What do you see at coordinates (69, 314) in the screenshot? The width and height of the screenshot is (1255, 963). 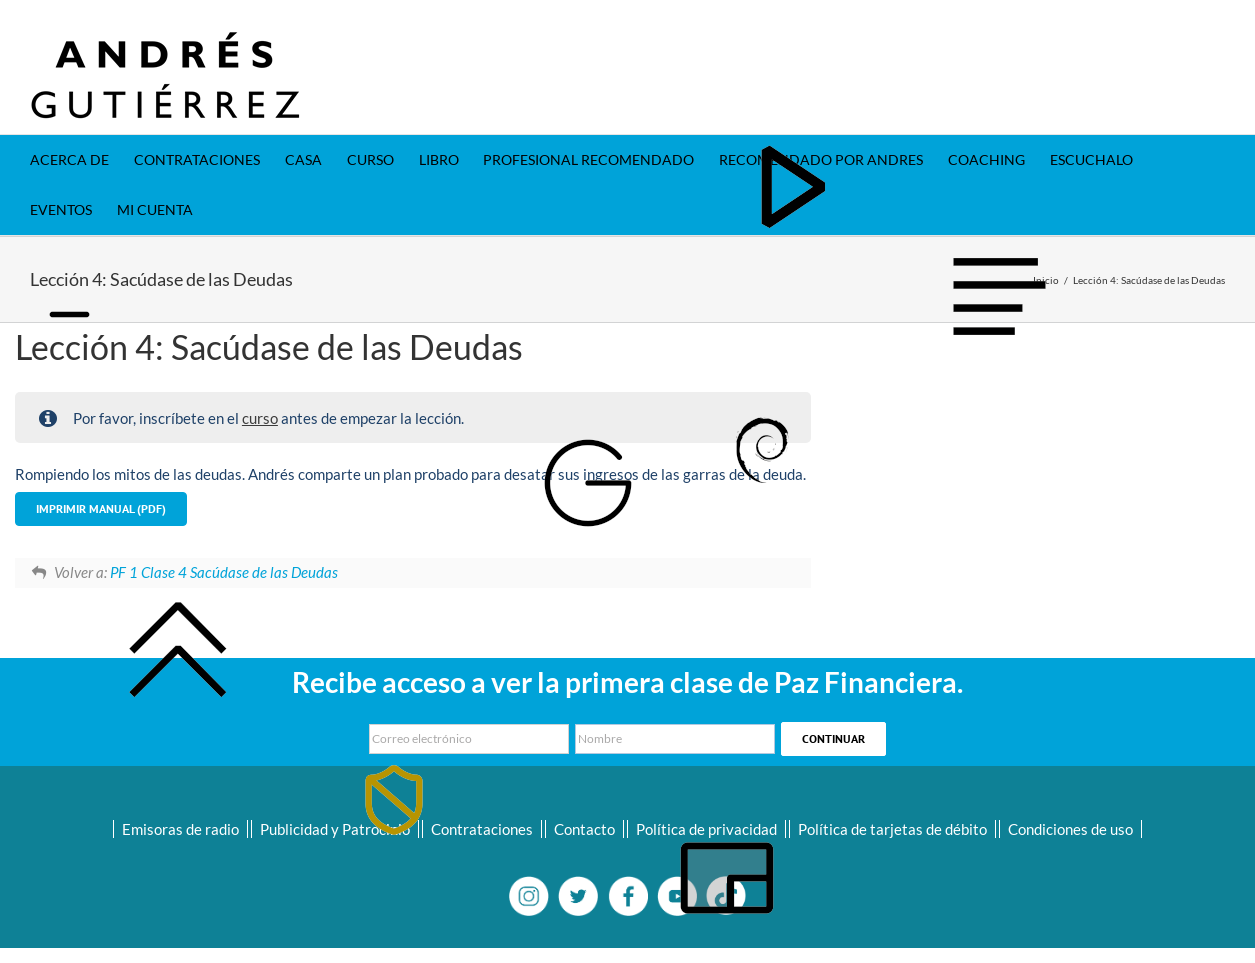 I see `remove an item from a list or cart` at bounding box center [69, 314].